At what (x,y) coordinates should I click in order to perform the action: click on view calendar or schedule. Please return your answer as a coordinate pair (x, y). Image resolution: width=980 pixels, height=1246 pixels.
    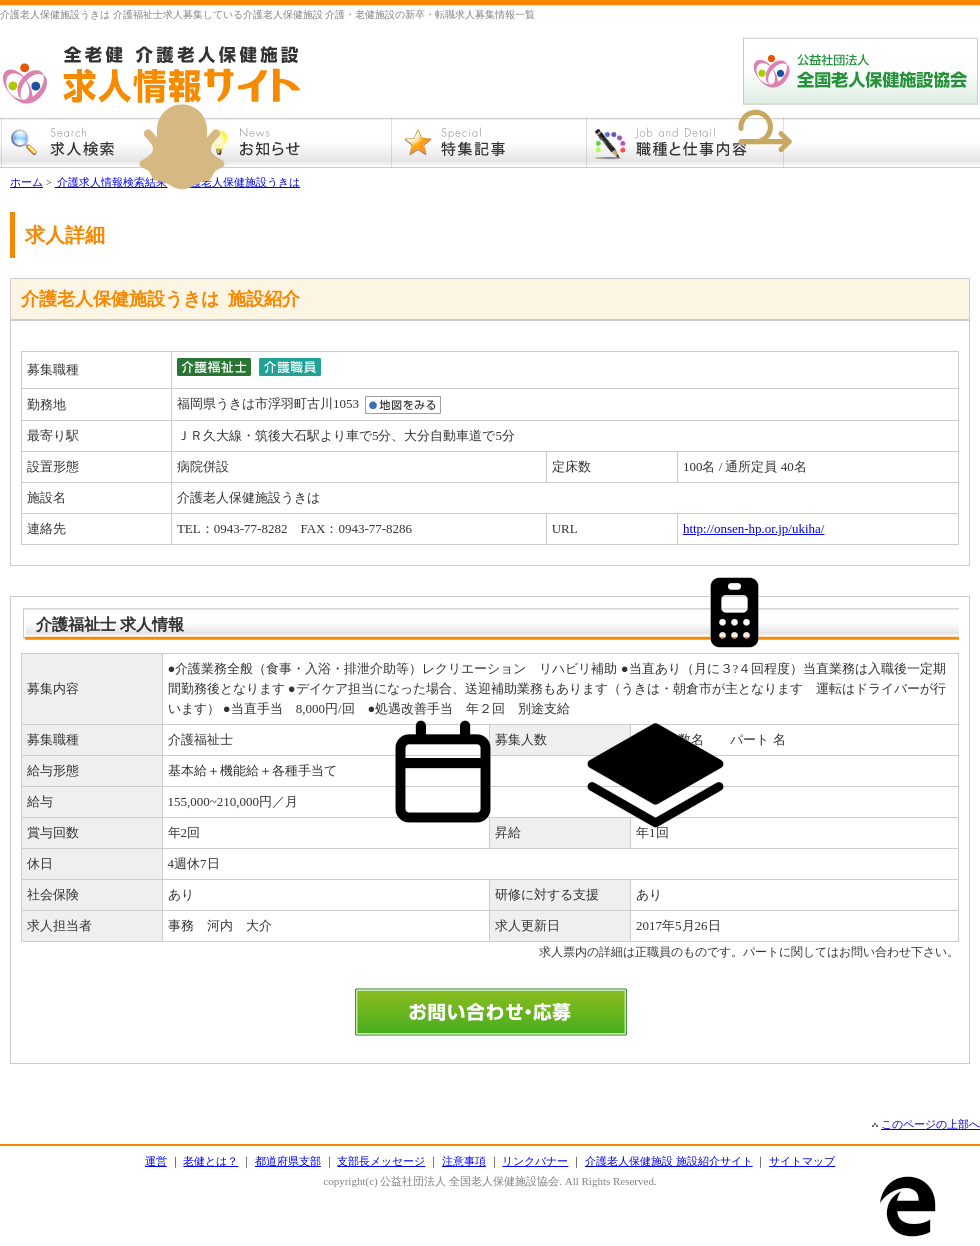
    Looking at the image, I should click on (443, 775).